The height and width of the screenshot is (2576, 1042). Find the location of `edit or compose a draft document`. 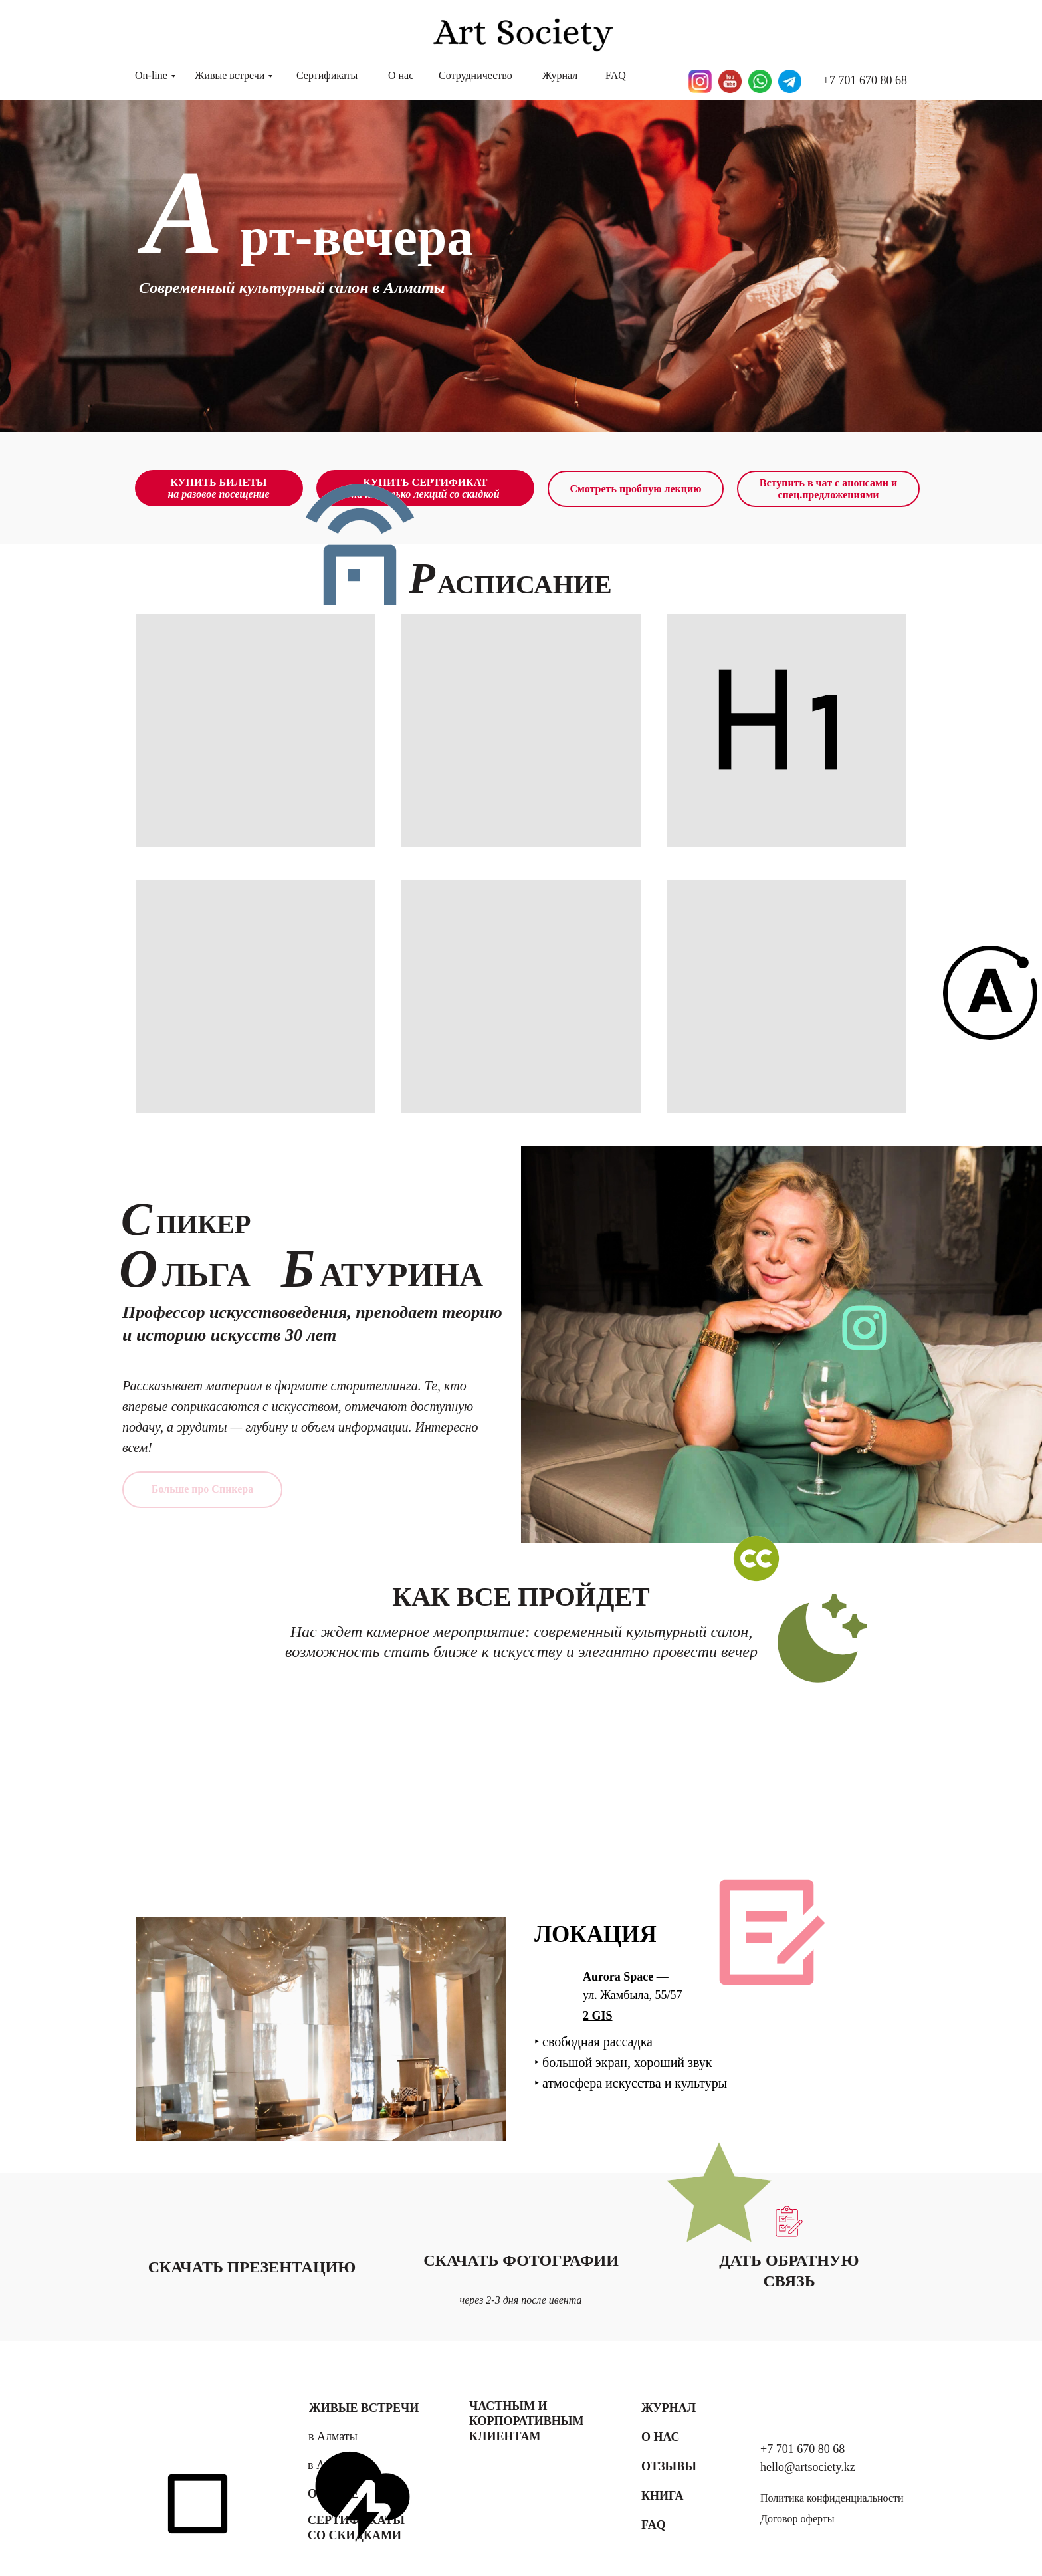

edit or compose a draft document is located at coordinates (766, 1932).